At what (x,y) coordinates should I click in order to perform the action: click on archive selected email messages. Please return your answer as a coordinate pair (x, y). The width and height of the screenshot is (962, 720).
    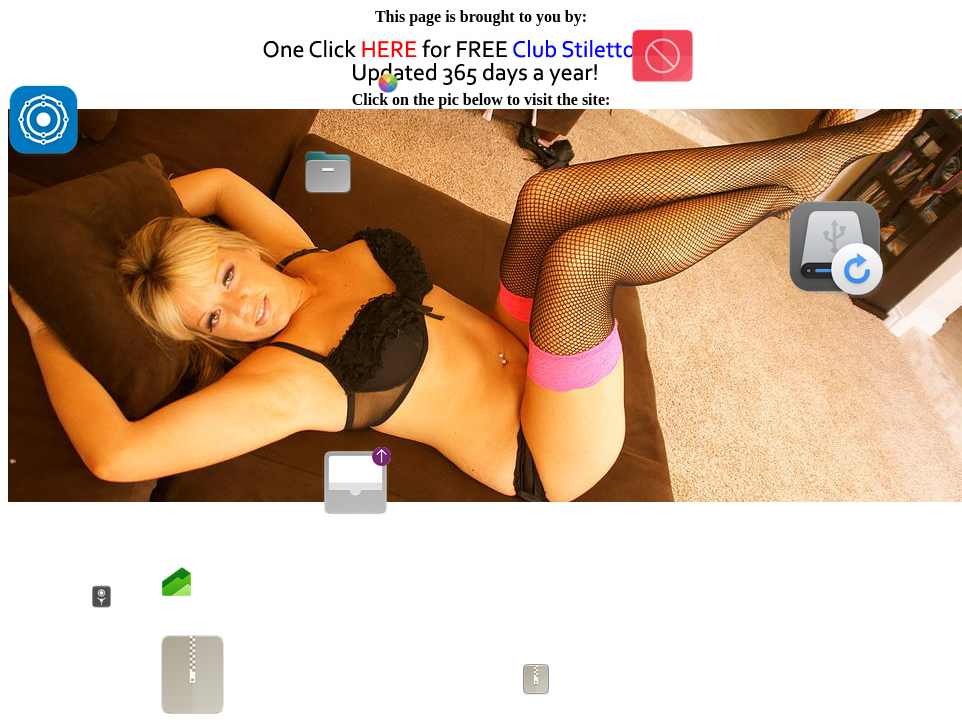
    Looking at the image, I should click on (101, 596).